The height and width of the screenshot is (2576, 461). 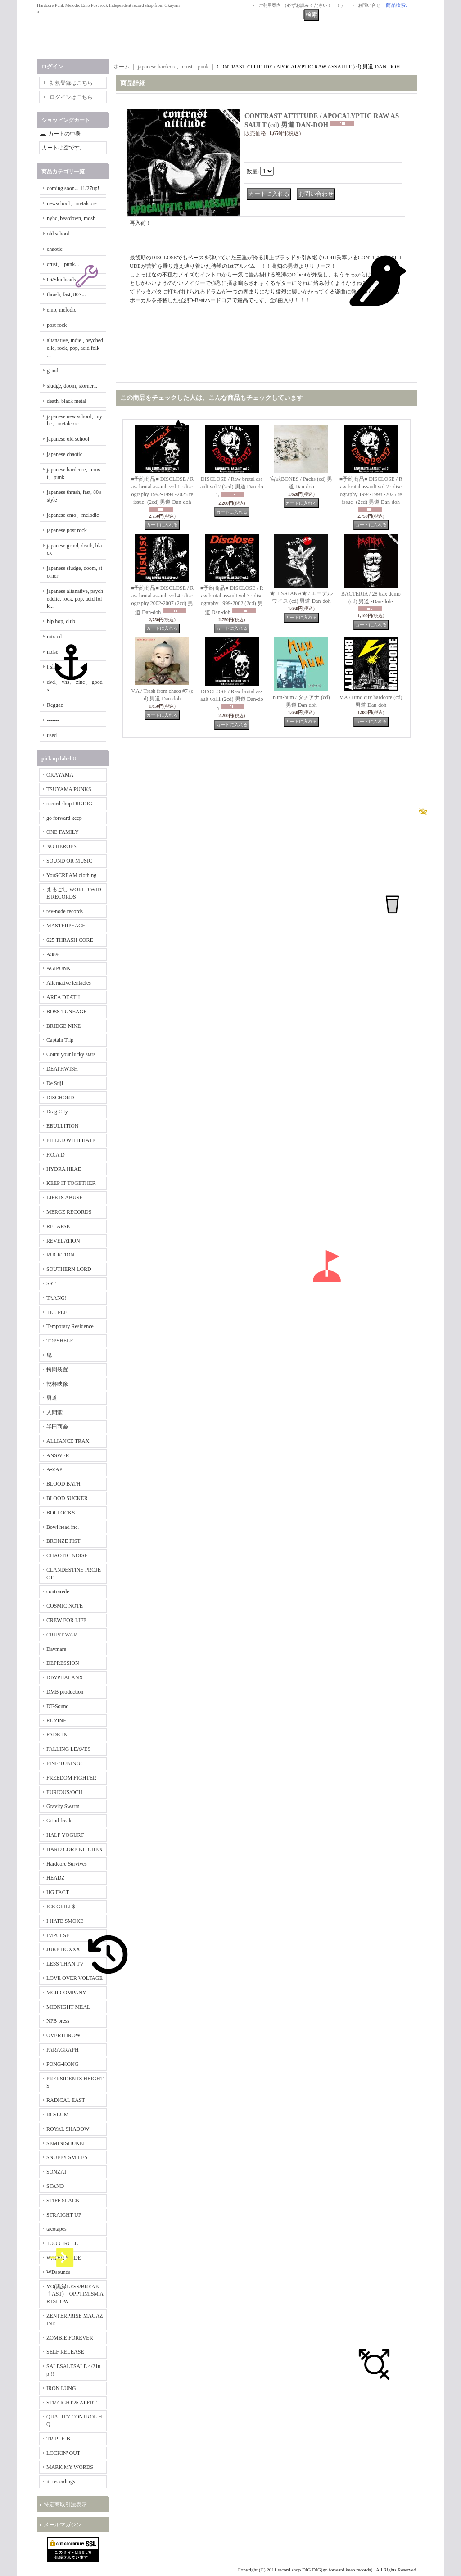 What do you see at coordinates (374, 2364) in the screenshot?
I see `indicates transgender identity option` at bounding box center [374, 2364].